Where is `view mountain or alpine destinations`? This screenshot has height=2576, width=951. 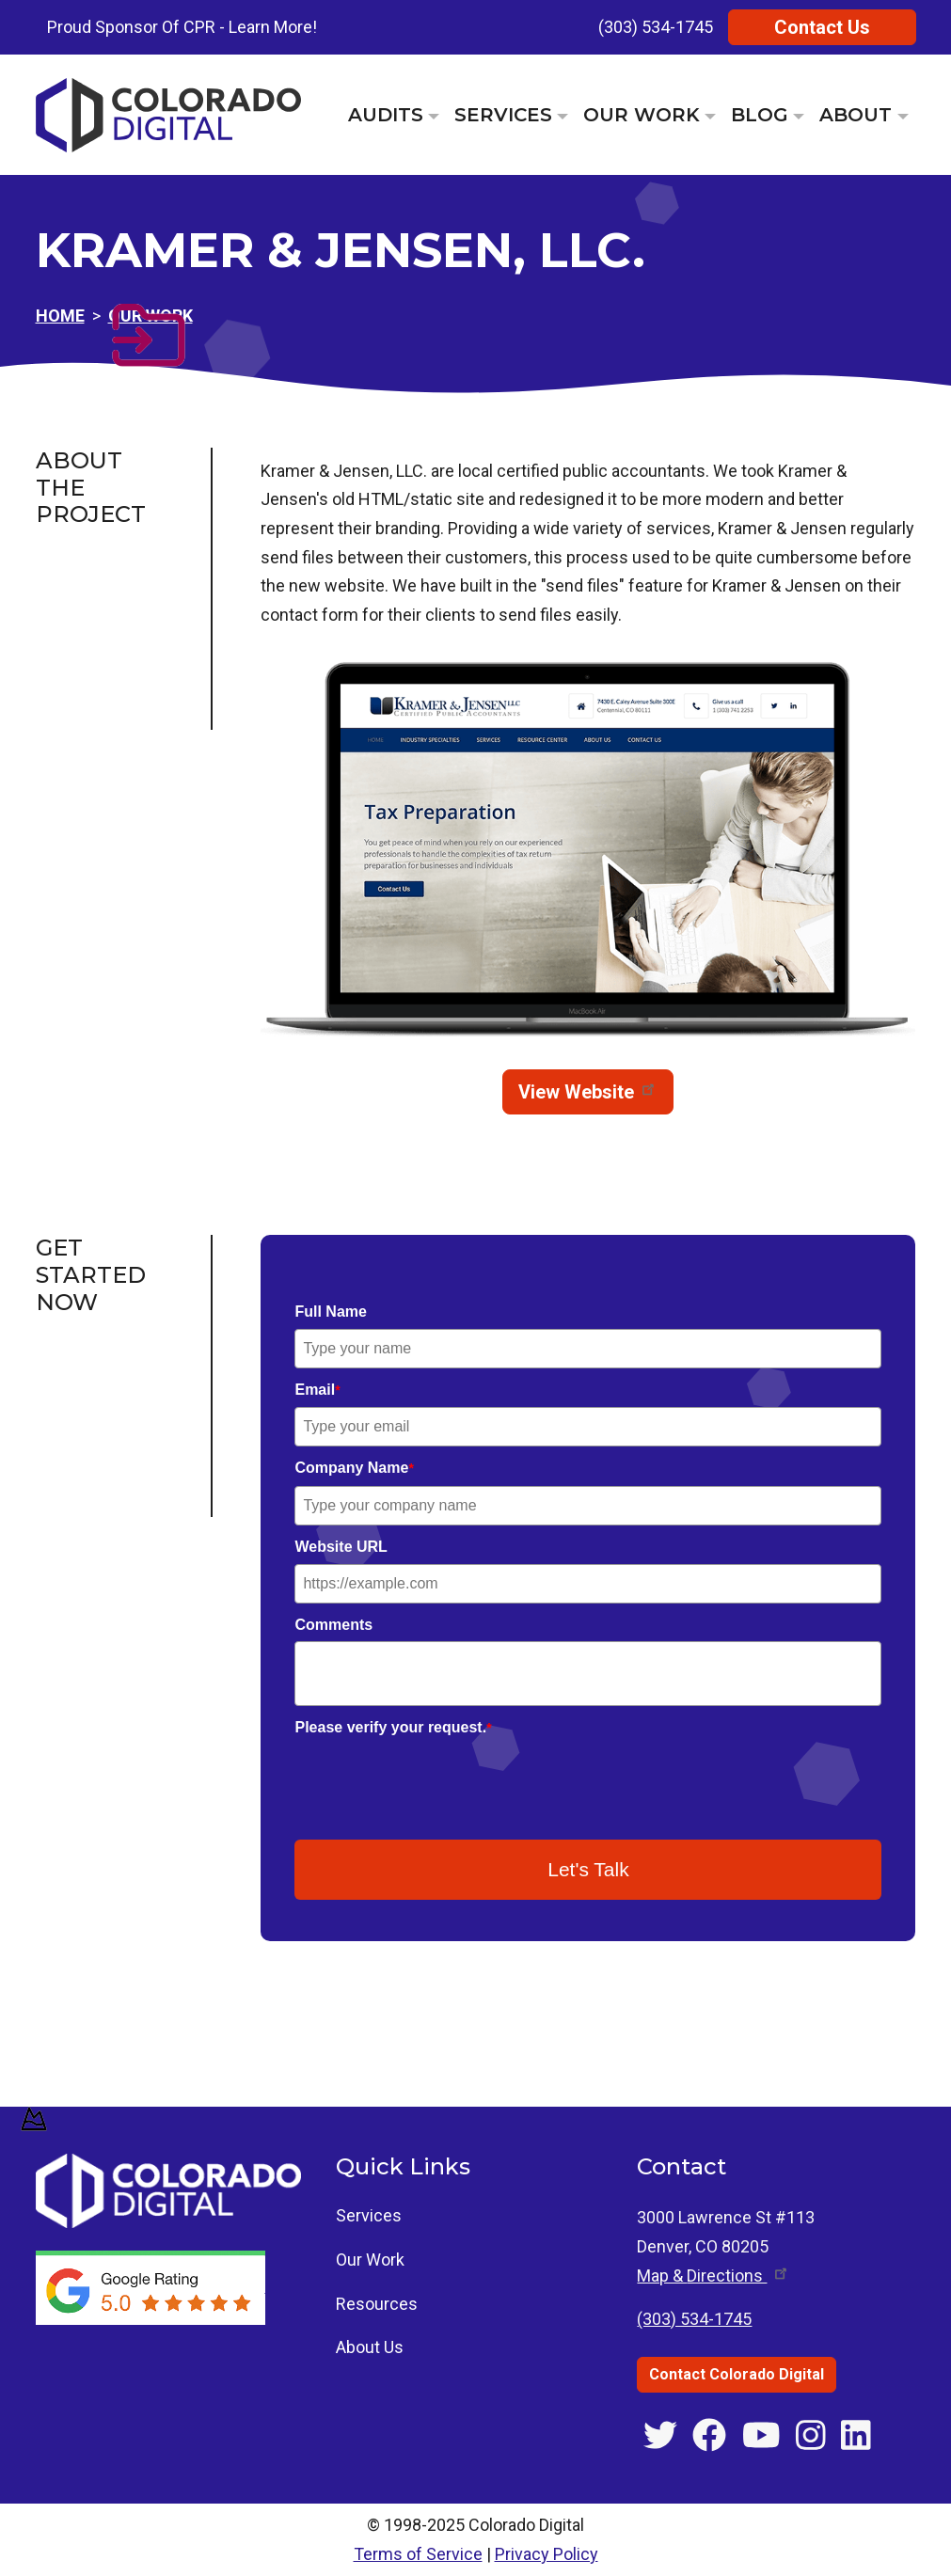
view mountain or alpine destinations is located at coordinates (34, 2119).